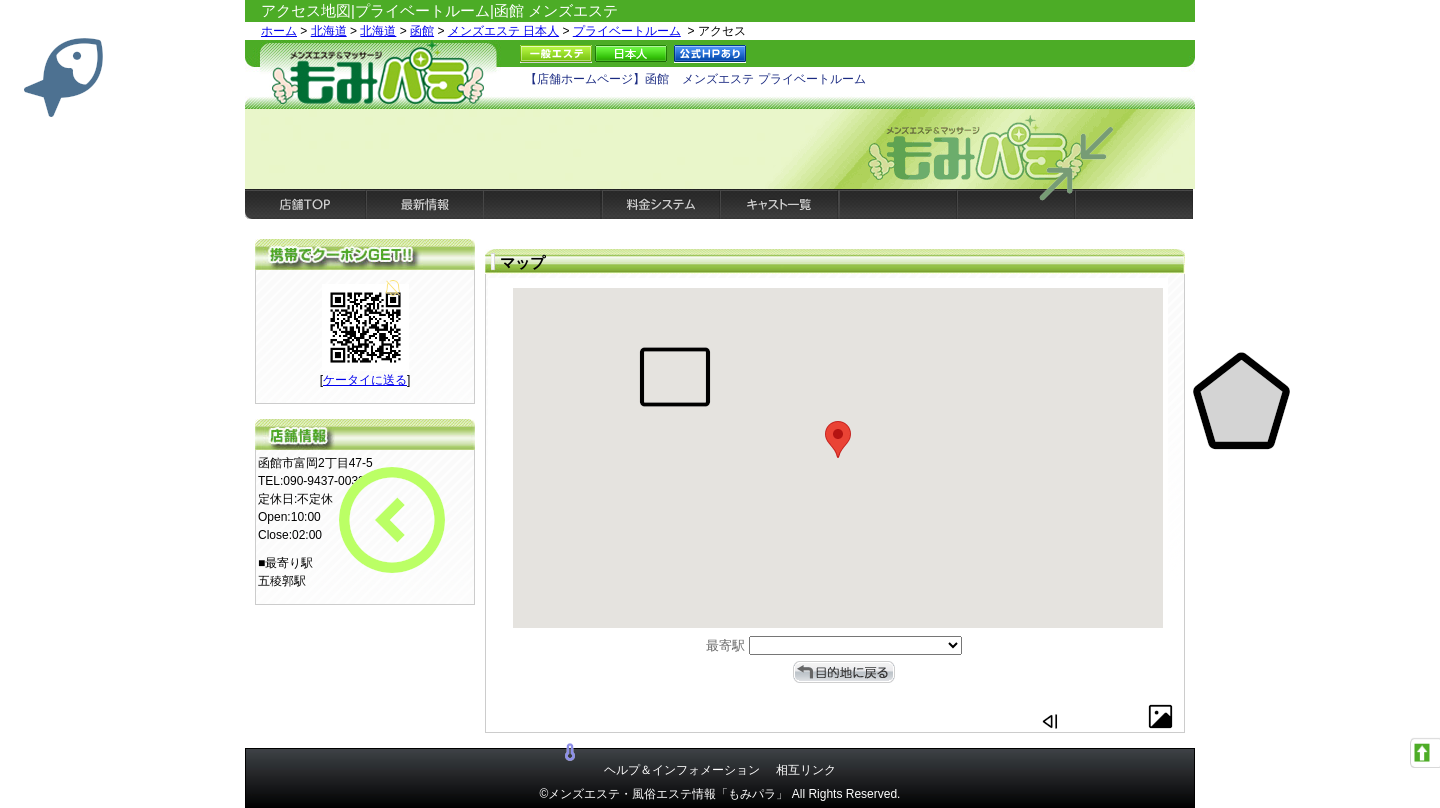  I want to click on a pentagon shape indicator, so click(1241, 404).